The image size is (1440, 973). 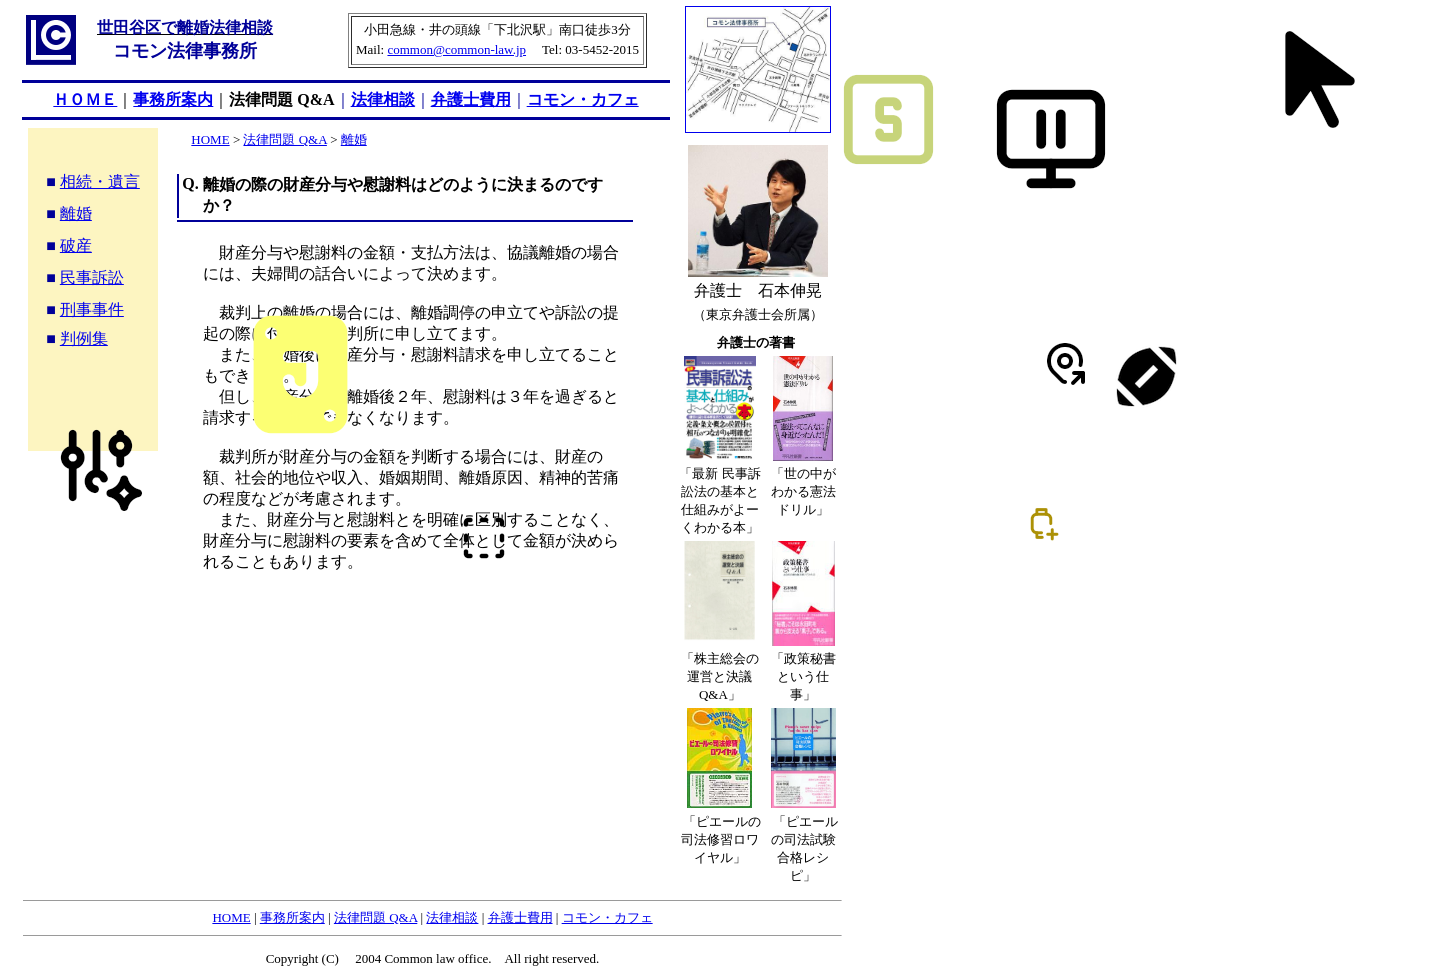 What do you see at coordinates (1315, 79) in the screenshot?
I see `cursor or pointer indicator` at bounding box center [1315, 79].